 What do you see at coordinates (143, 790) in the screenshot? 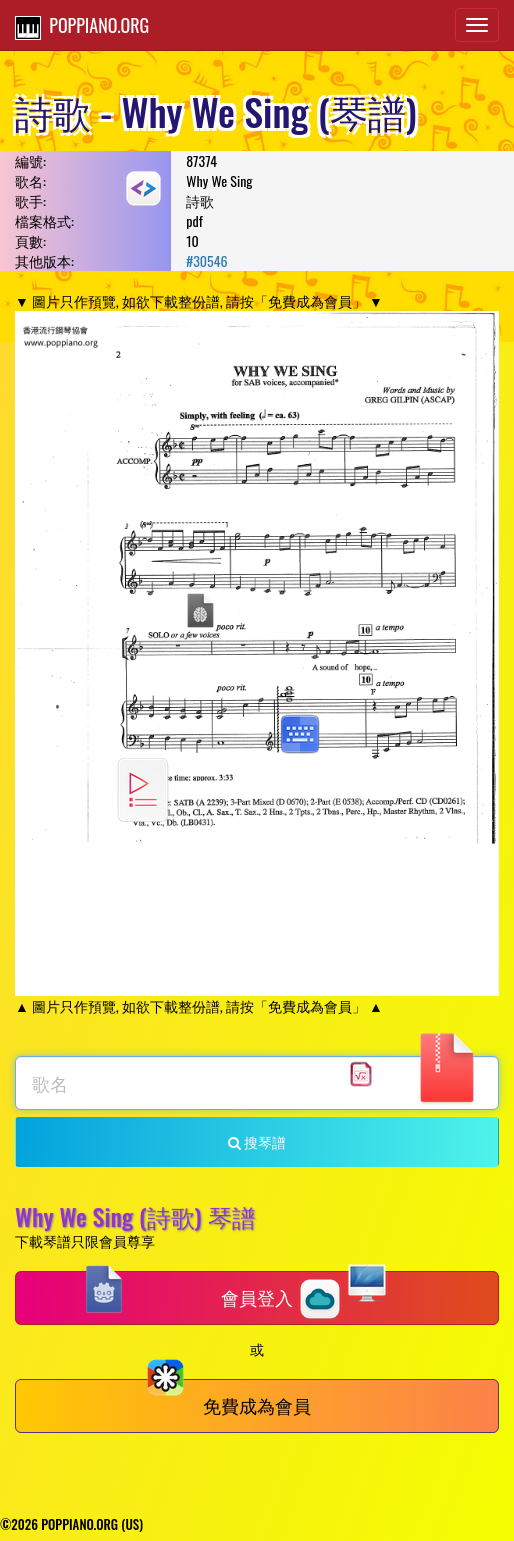
I see `an mp3 playlist file` at bounding box center [143, 790].